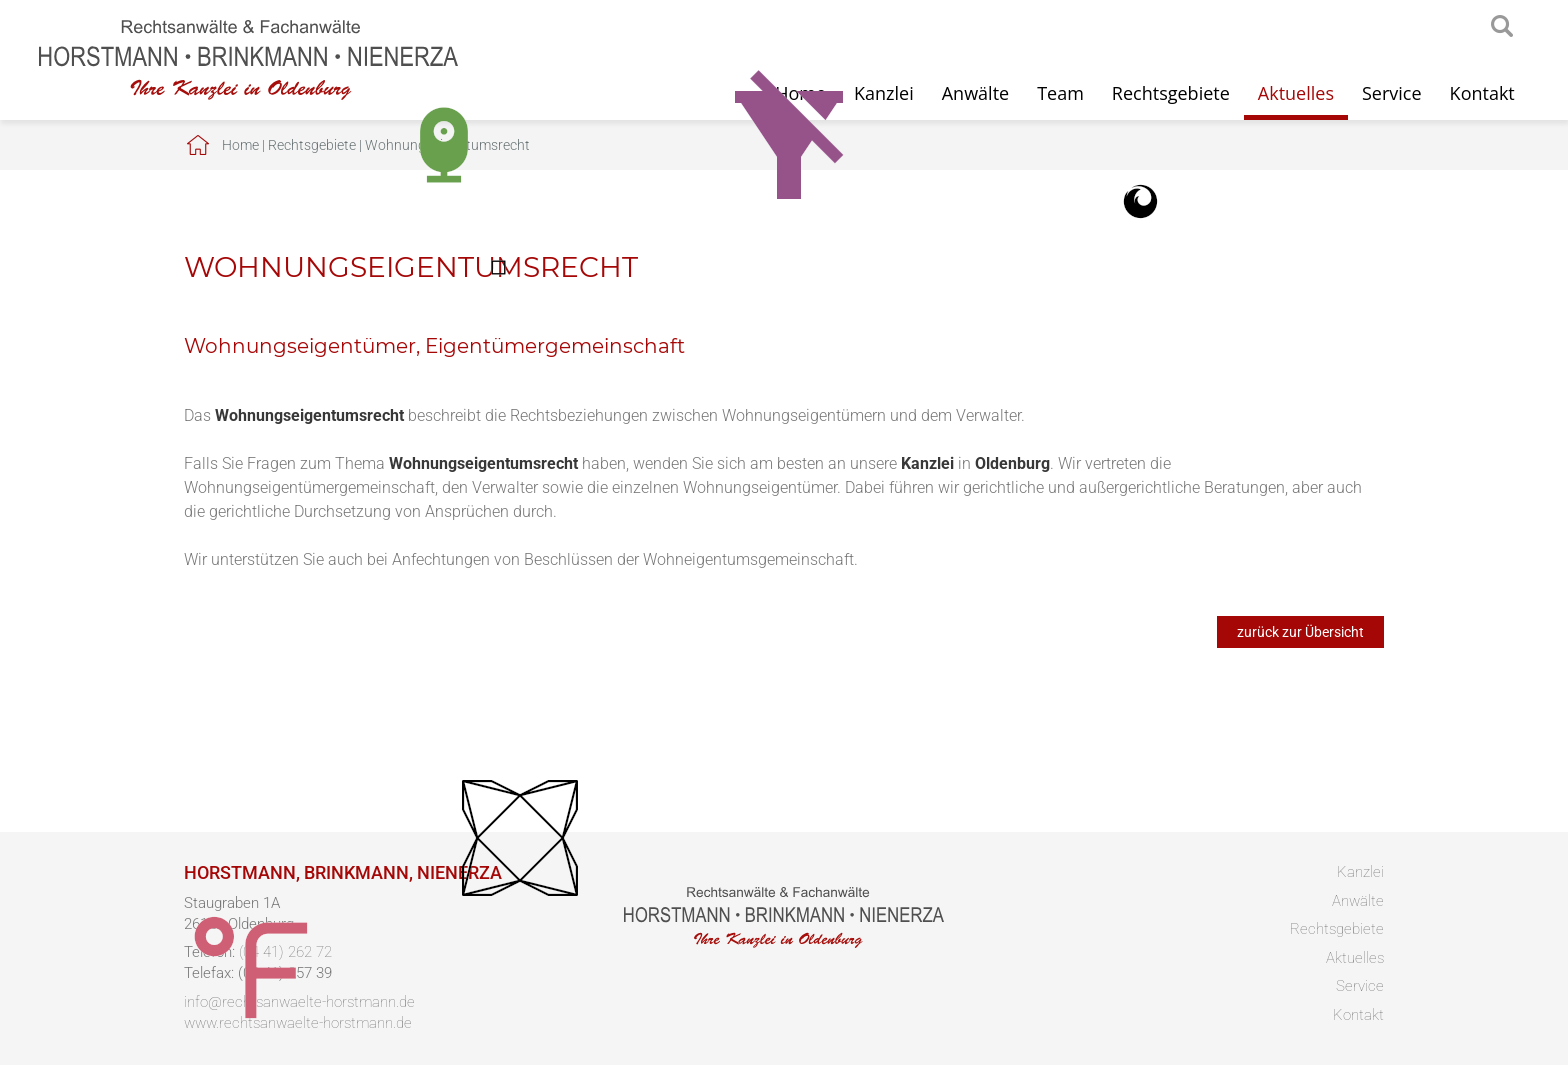 Image resolution: width=1568 pixels, height=1065 pixels. What do you see at coordinates (498, 267) in the screenshot?
I see `an unchecked checkbox awaiting selection` at bounding box center [498, 267].